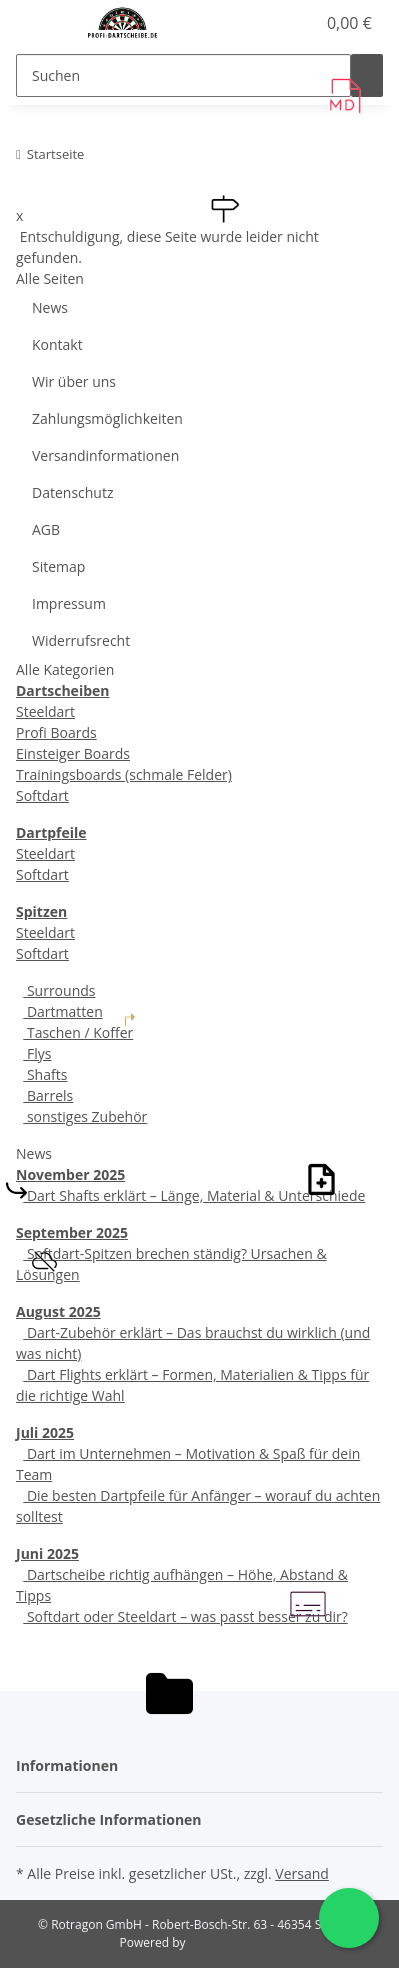  Describe the element at coordinates (346, 96) in the screenshot. I see `open a markdown file` at that location.